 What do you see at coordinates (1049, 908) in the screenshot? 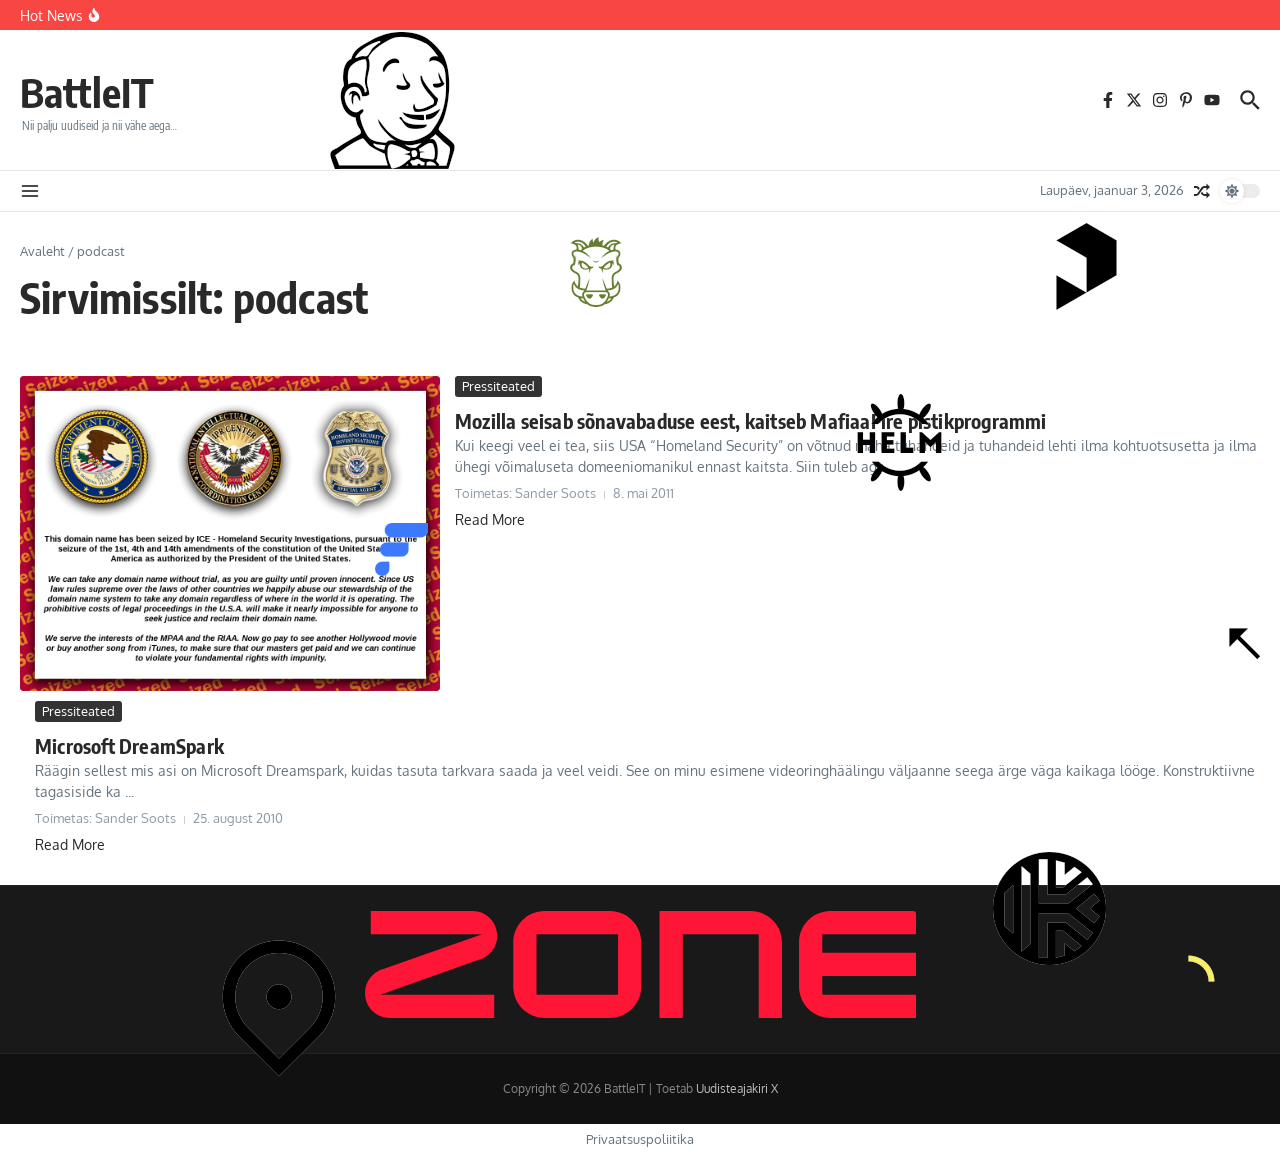
I see `open keeper password manager` at bounding box center [1049, 908].